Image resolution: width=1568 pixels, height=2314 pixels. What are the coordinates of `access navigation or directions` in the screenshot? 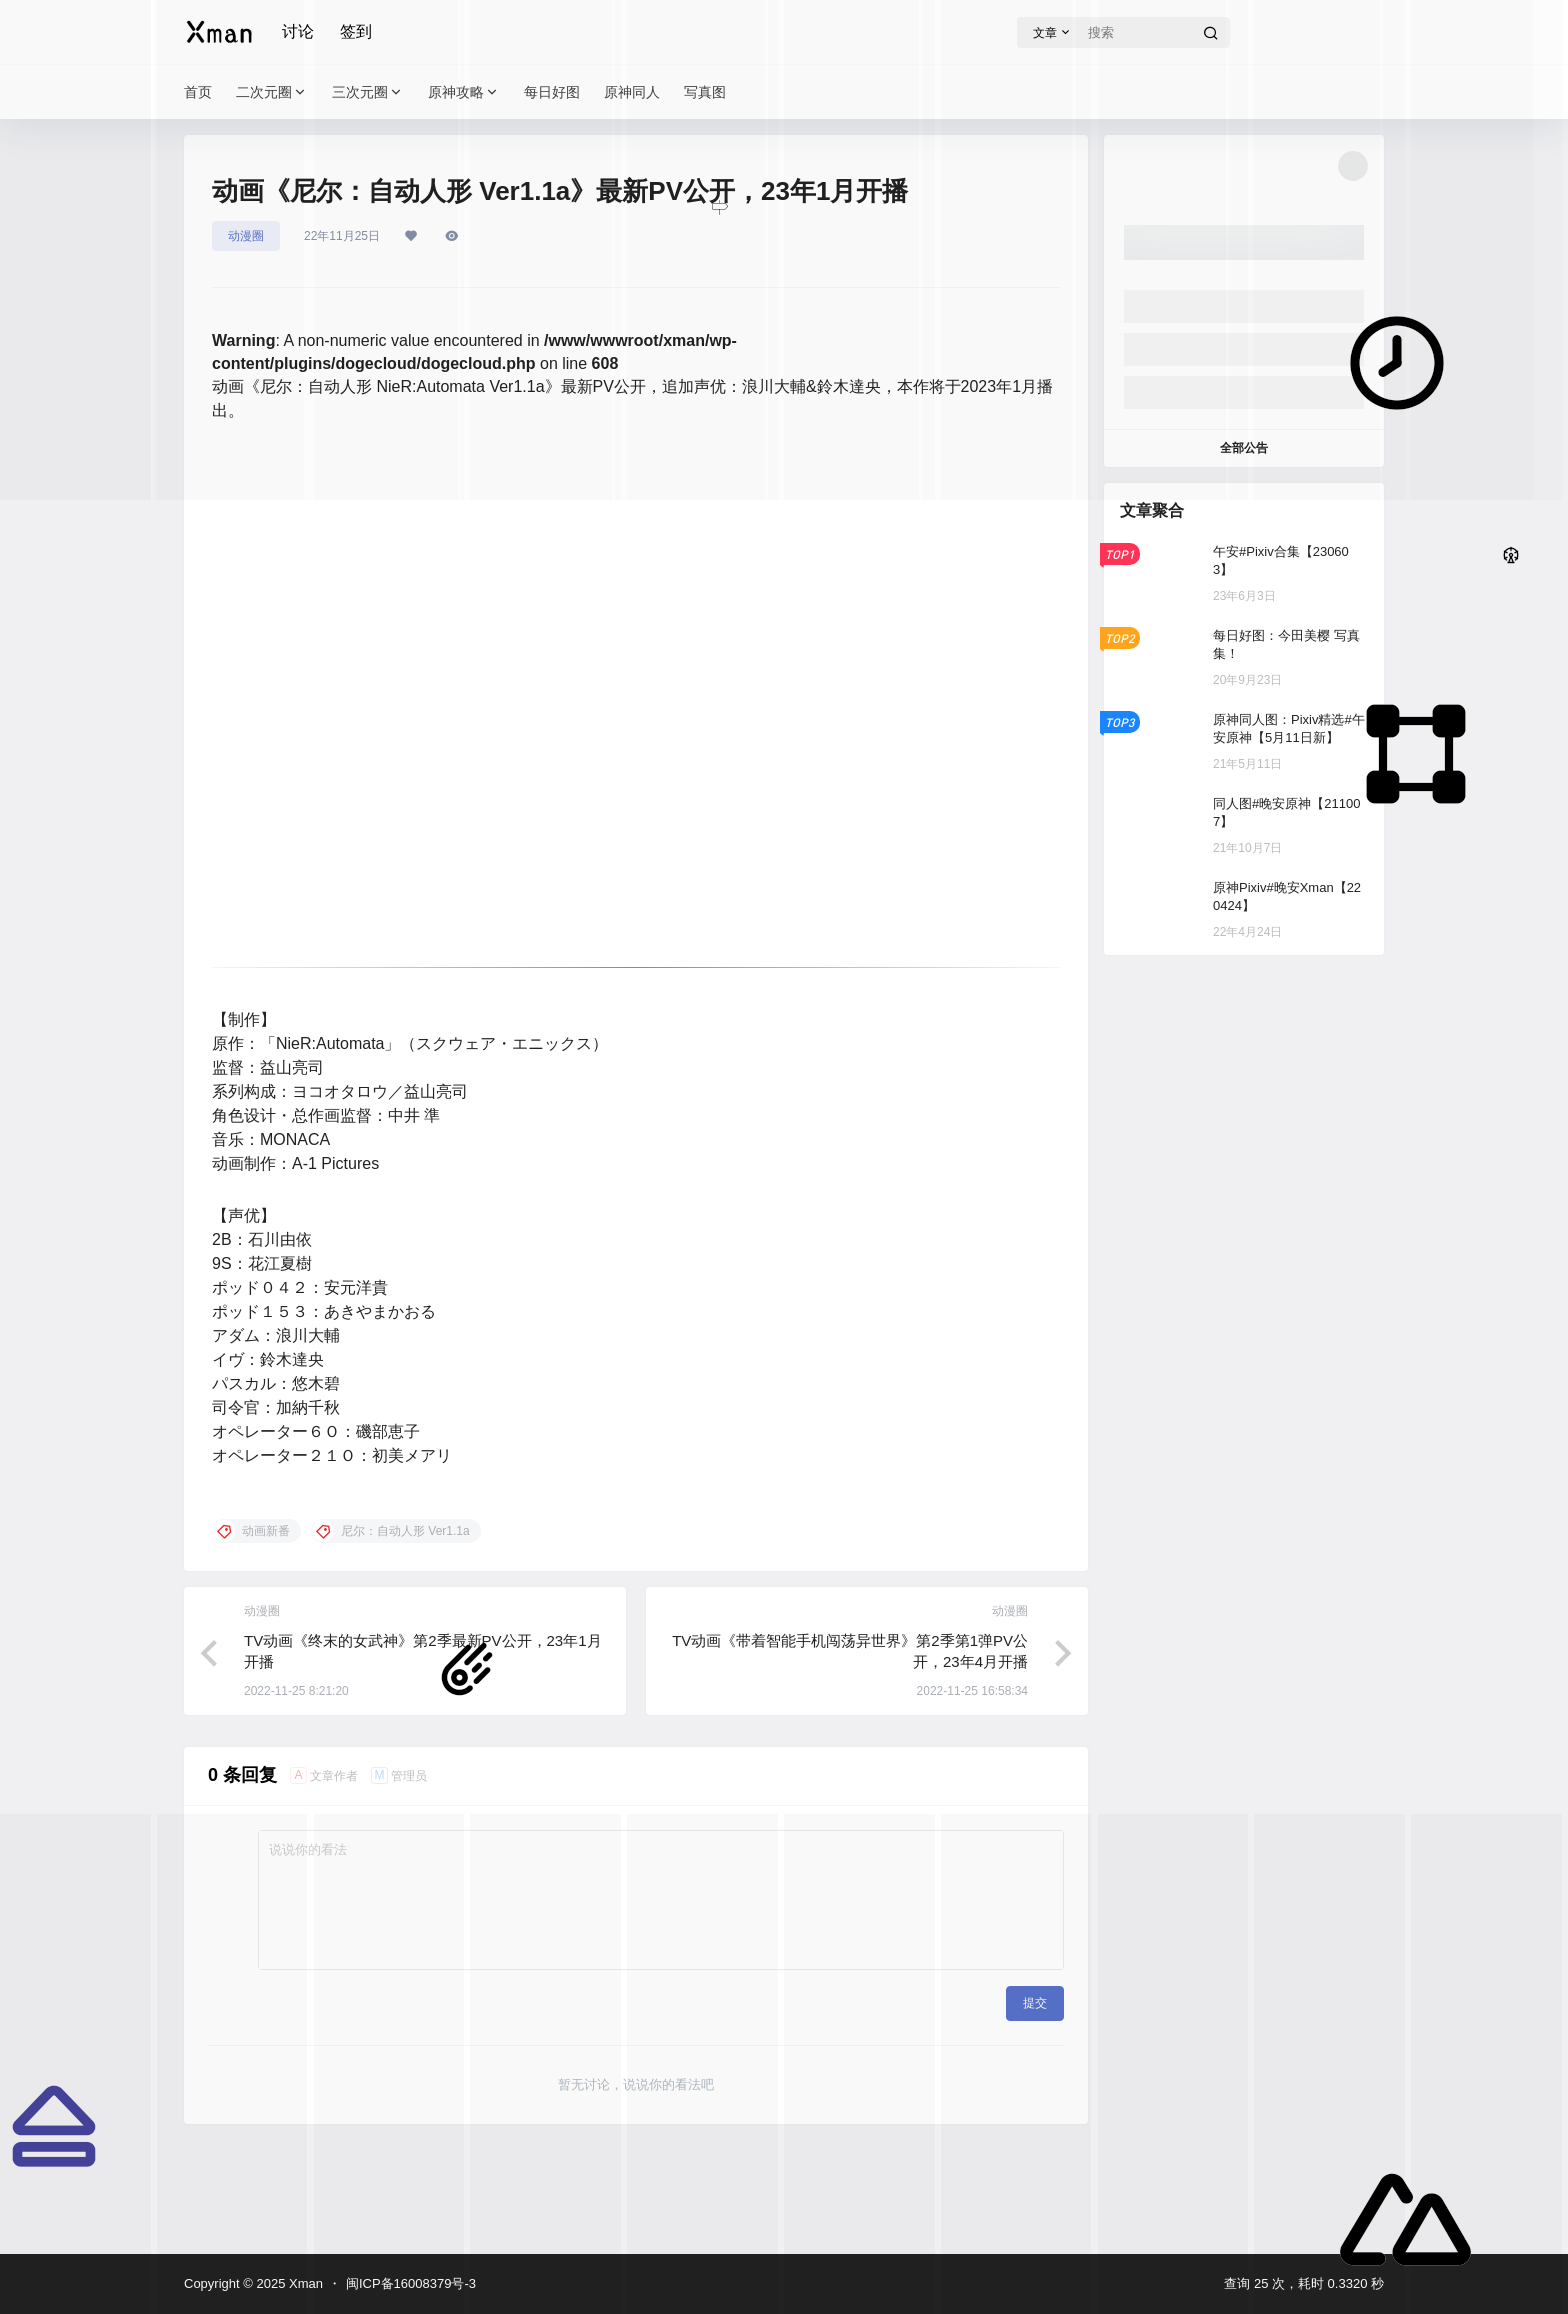 It's located at (719, 207).